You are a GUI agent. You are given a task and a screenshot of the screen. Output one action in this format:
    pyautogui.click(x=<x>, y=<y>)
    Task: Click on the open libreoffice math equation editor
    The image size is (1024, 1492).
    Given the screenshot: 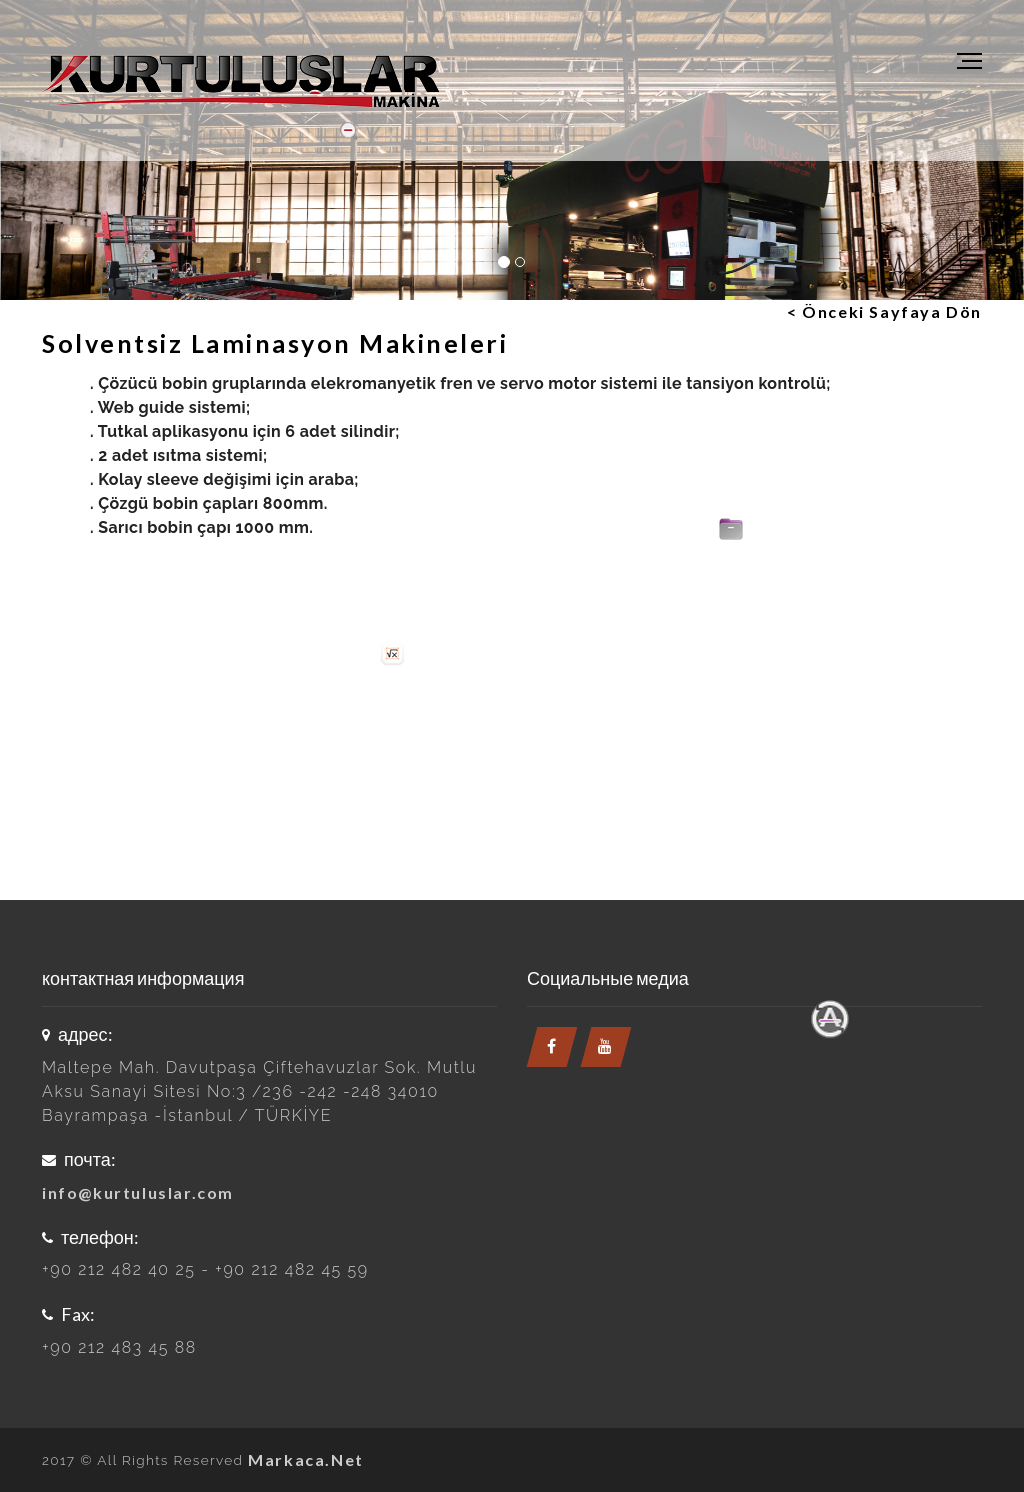 What is the action you would take?
    pyautogui.click(x=392, y=653)
    